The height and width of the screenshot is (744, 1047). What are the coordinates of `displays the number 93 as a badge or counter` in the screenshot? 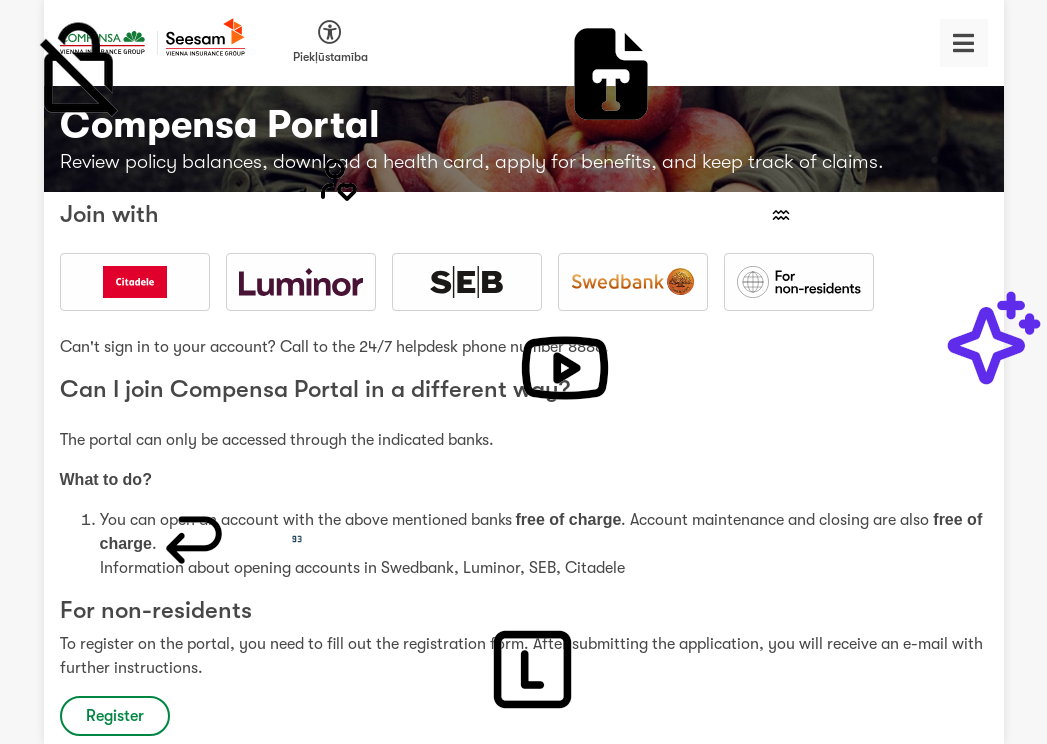 It's located at (297, 539).